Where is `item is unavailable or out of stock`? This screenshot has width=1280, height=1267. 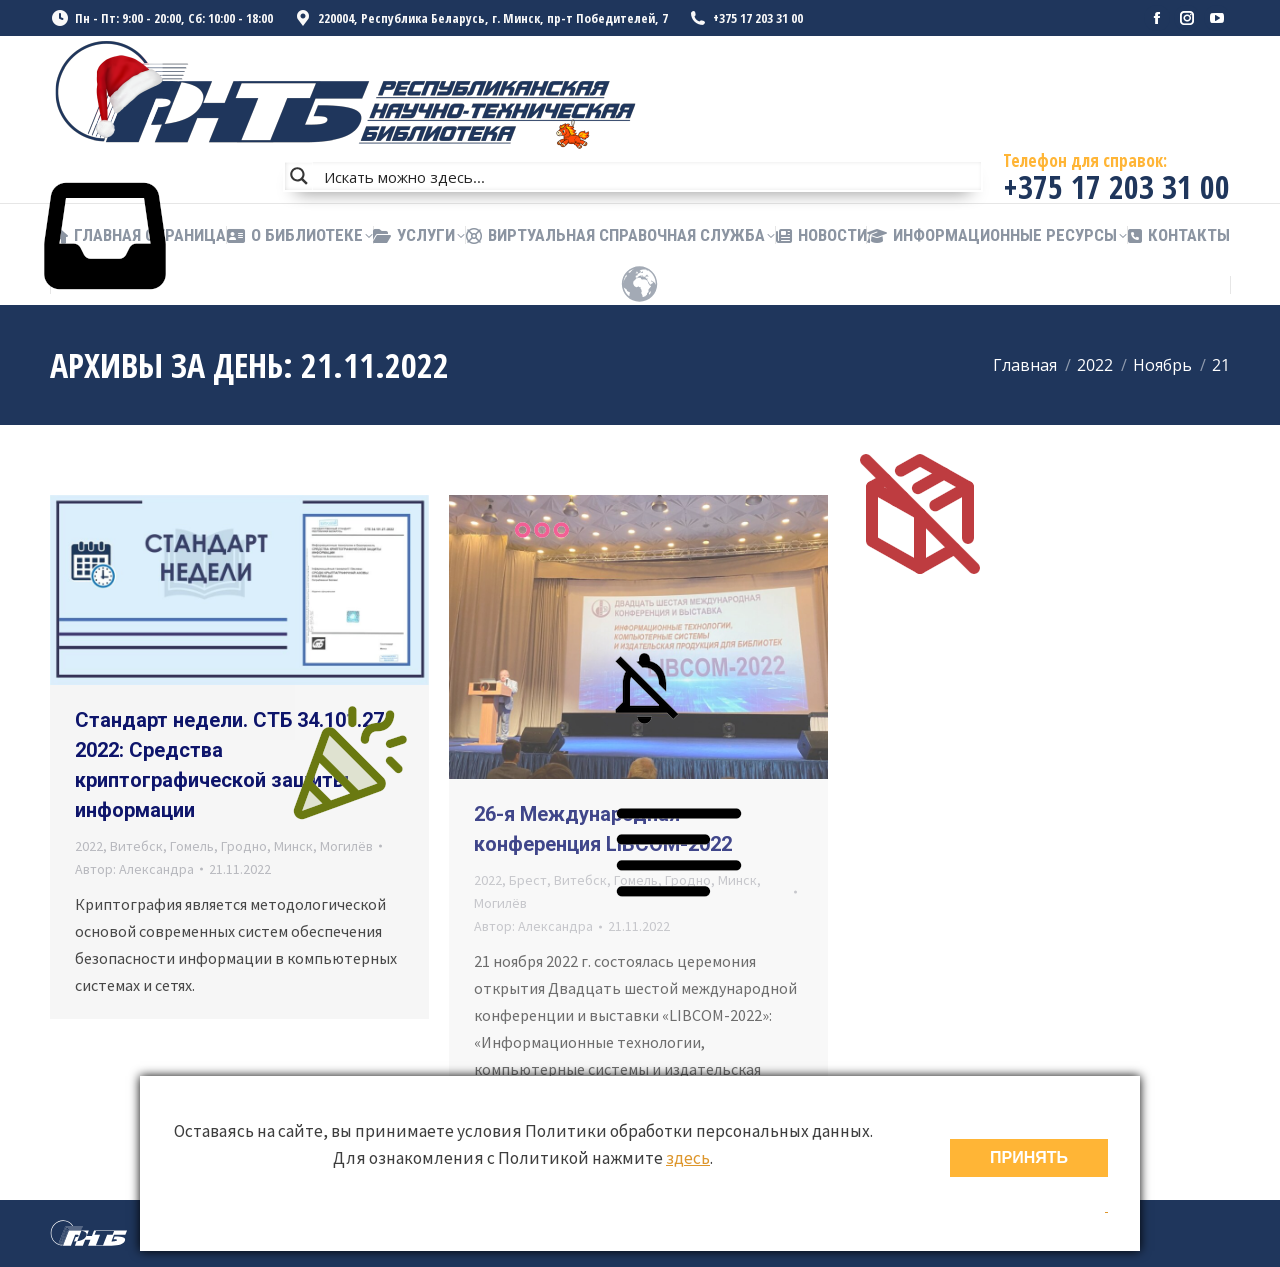
item is unavailable or out of stock is located at coordinates (920, 514).